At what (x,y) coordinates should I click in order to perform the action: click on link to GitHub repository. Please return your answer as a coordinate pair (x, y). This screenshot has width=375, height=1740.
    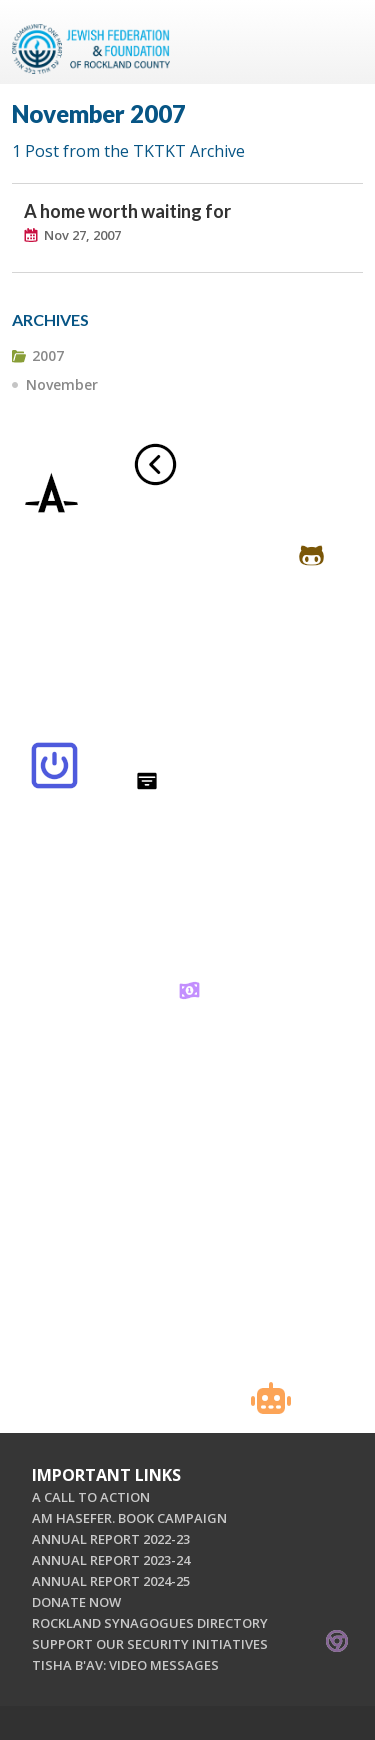
    Looking at the image, I should click on (311, 555).